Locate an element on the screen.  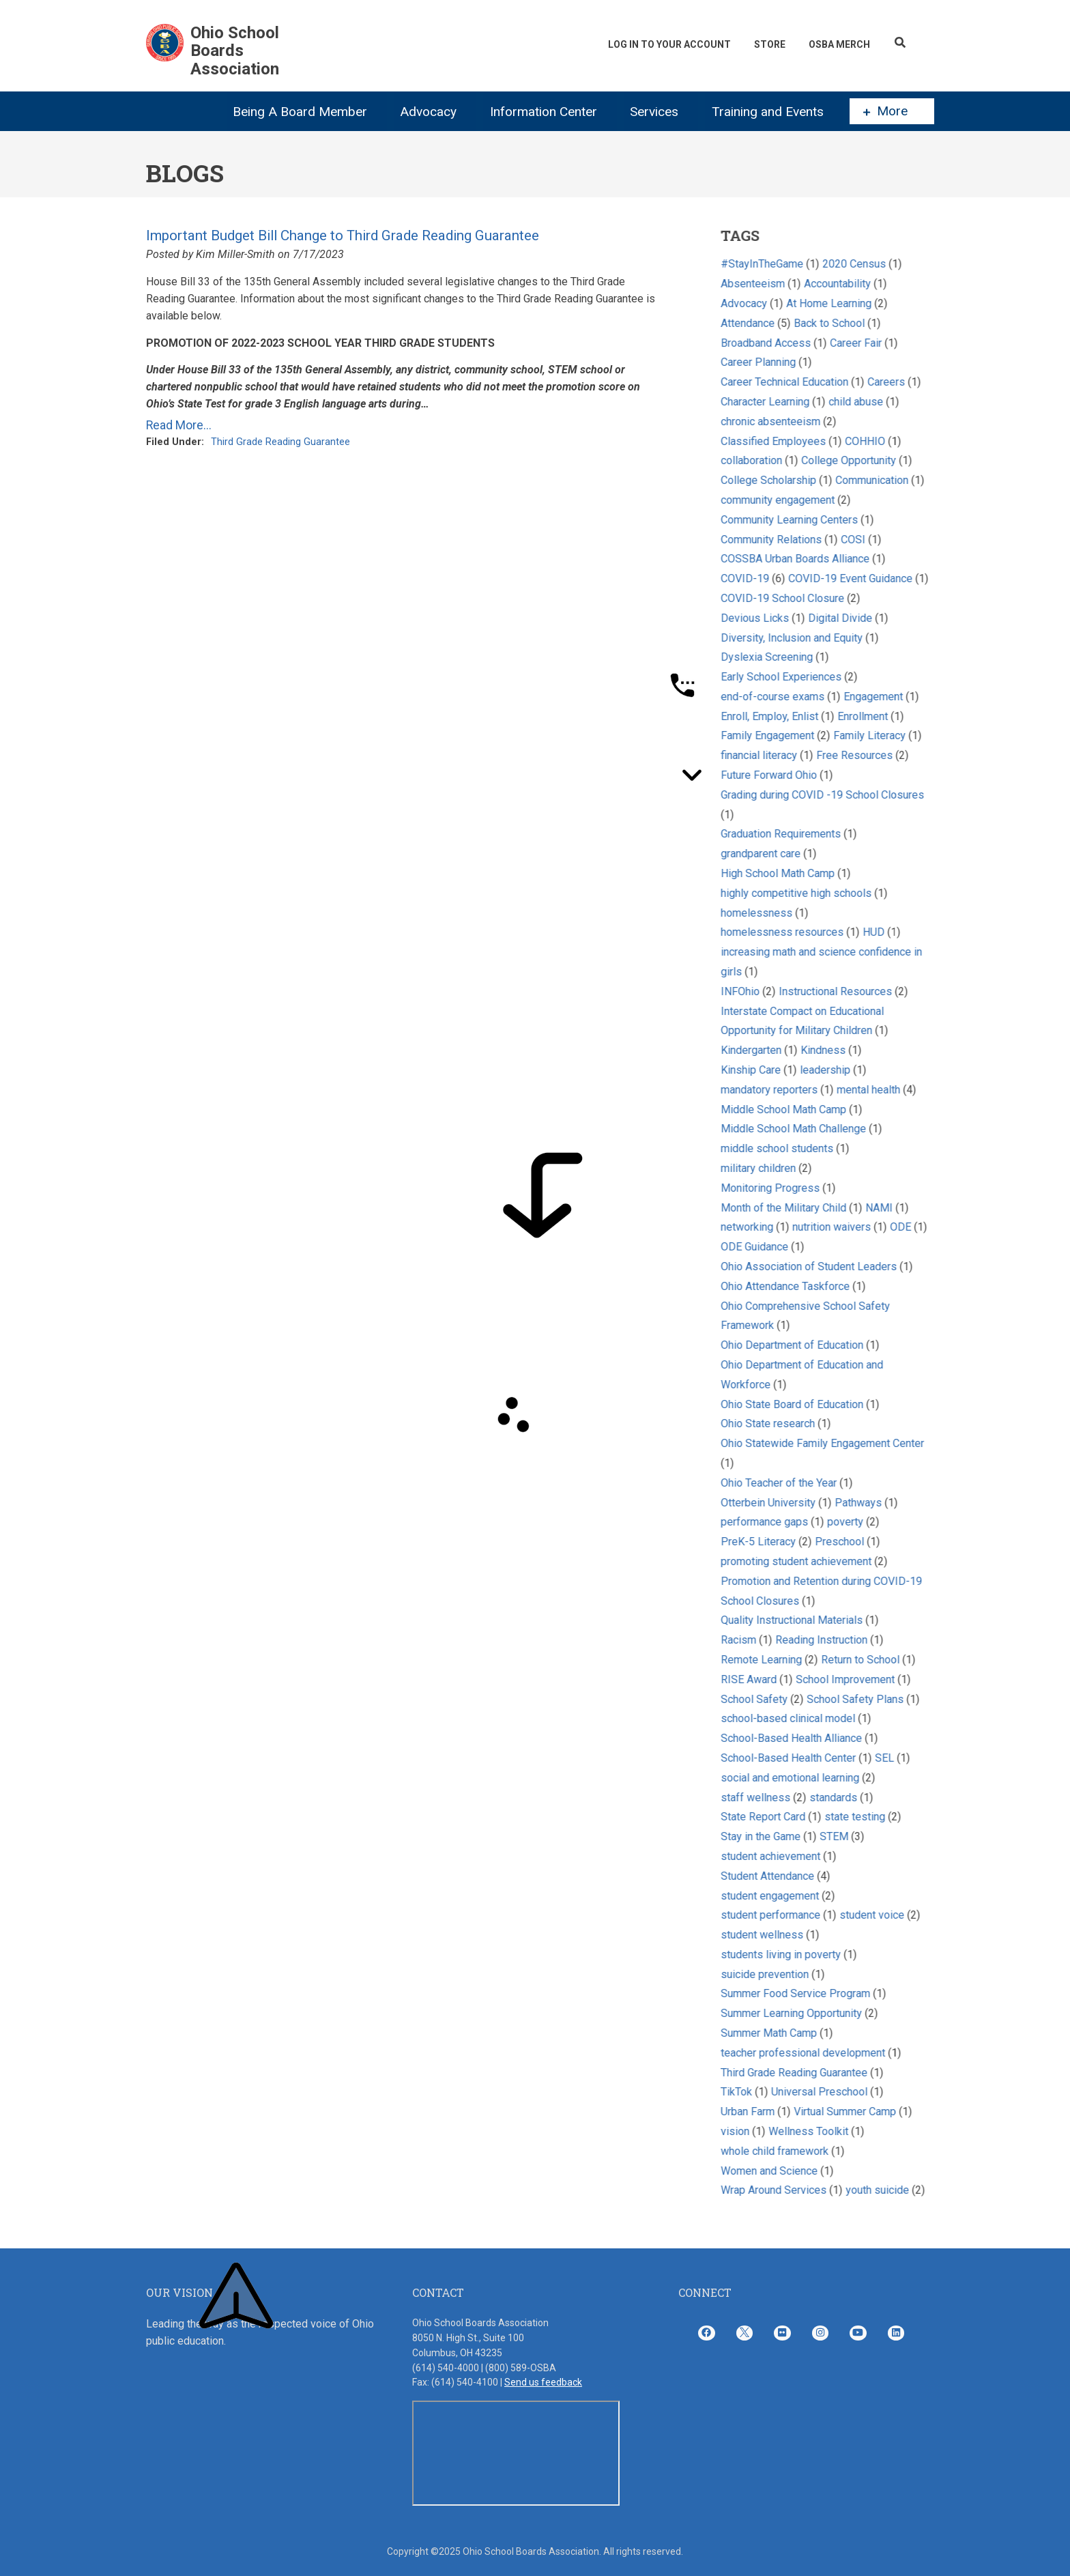
expand a collapsed section or menu is located at coordinates (692, 775).